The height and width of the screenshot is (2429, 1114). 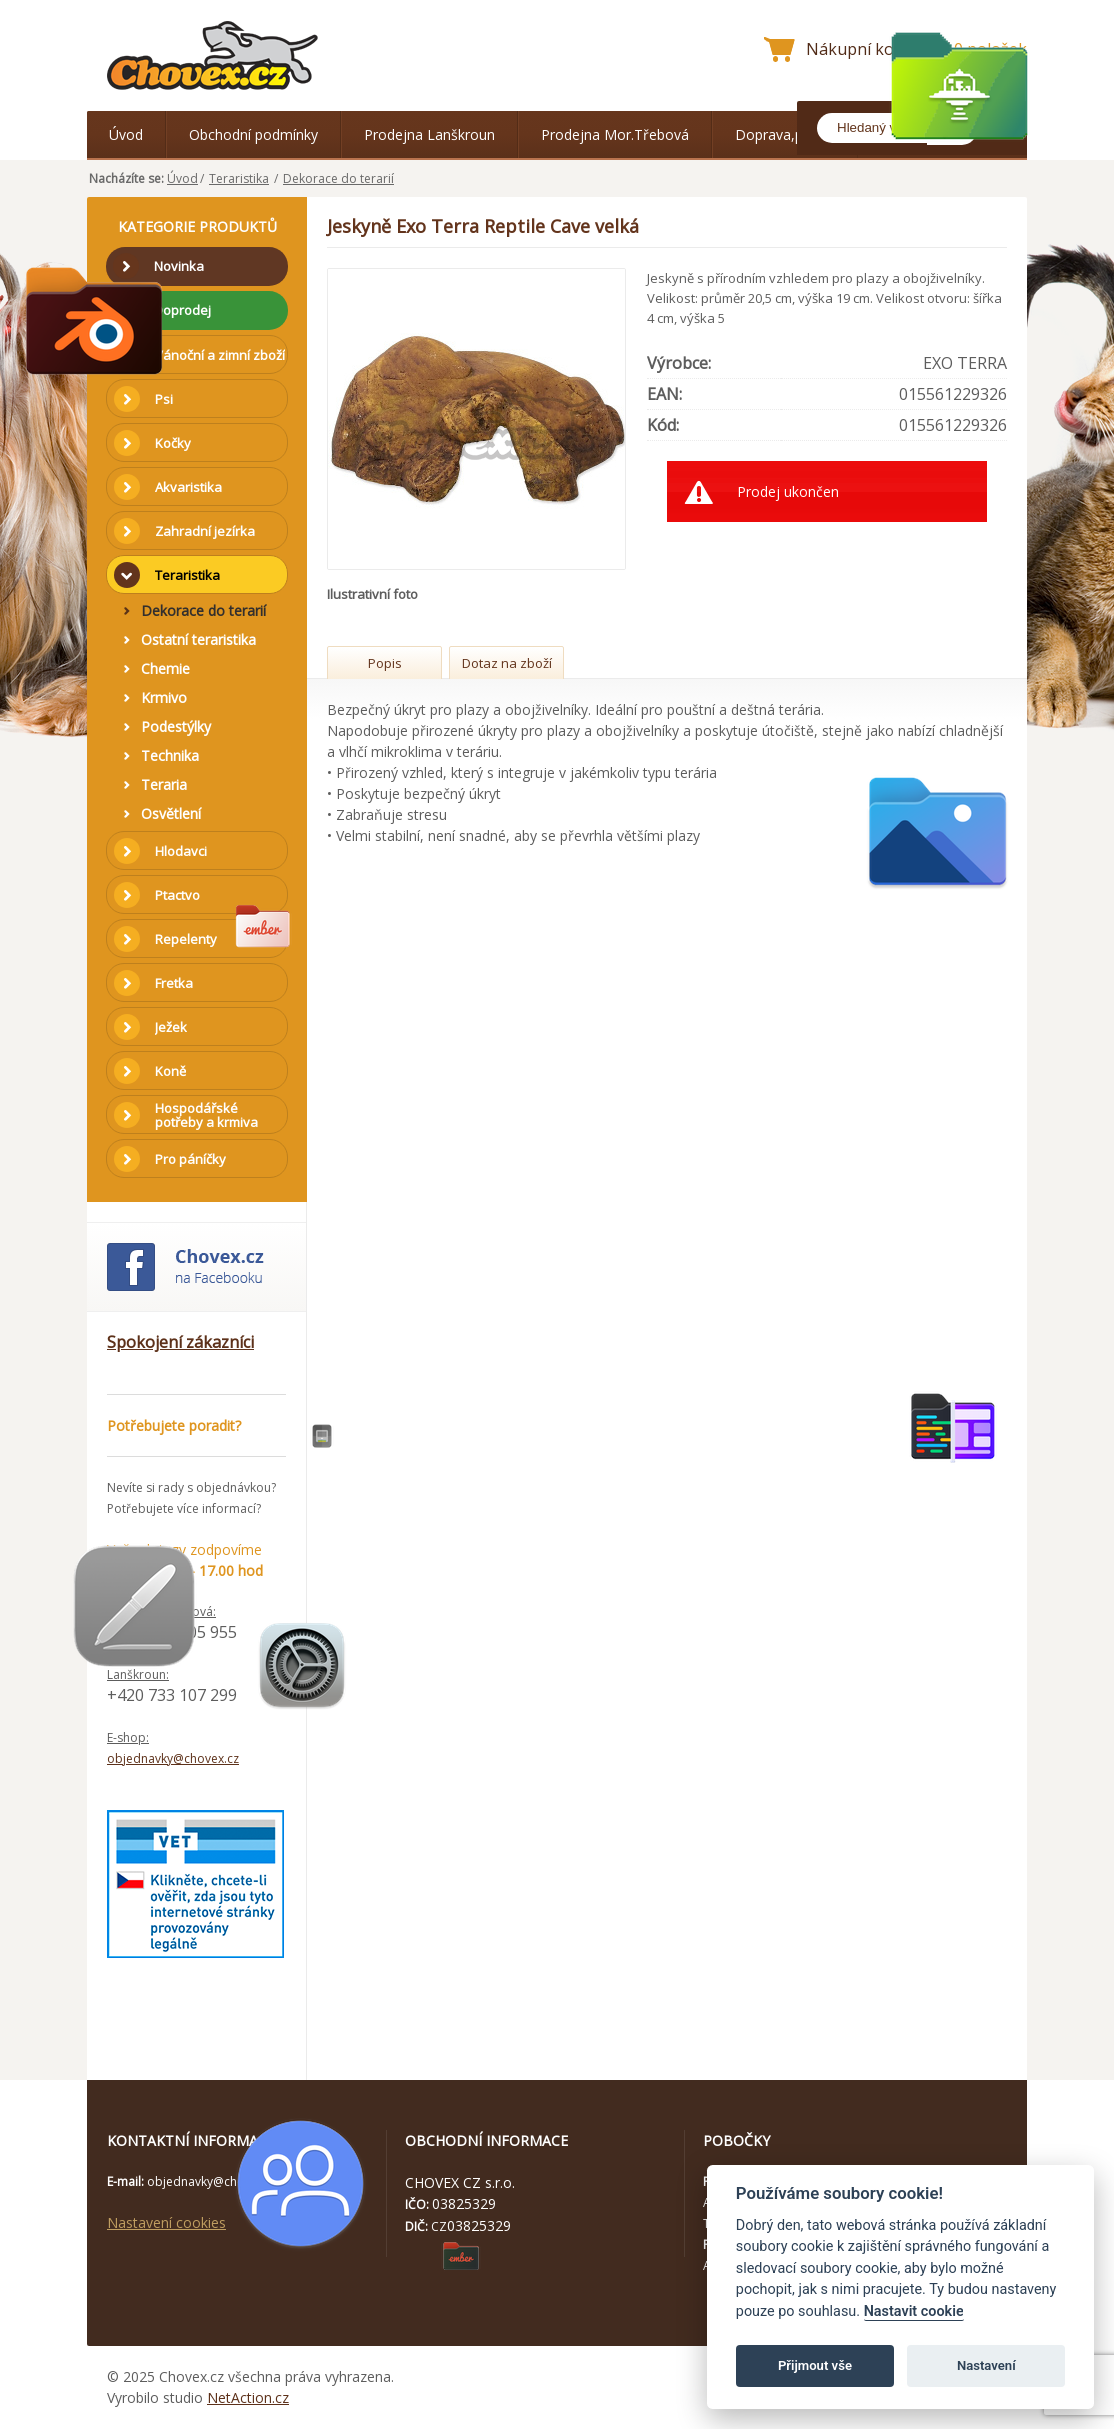 I want to click on open gamejolt games folder, so click(x=959, y=89).